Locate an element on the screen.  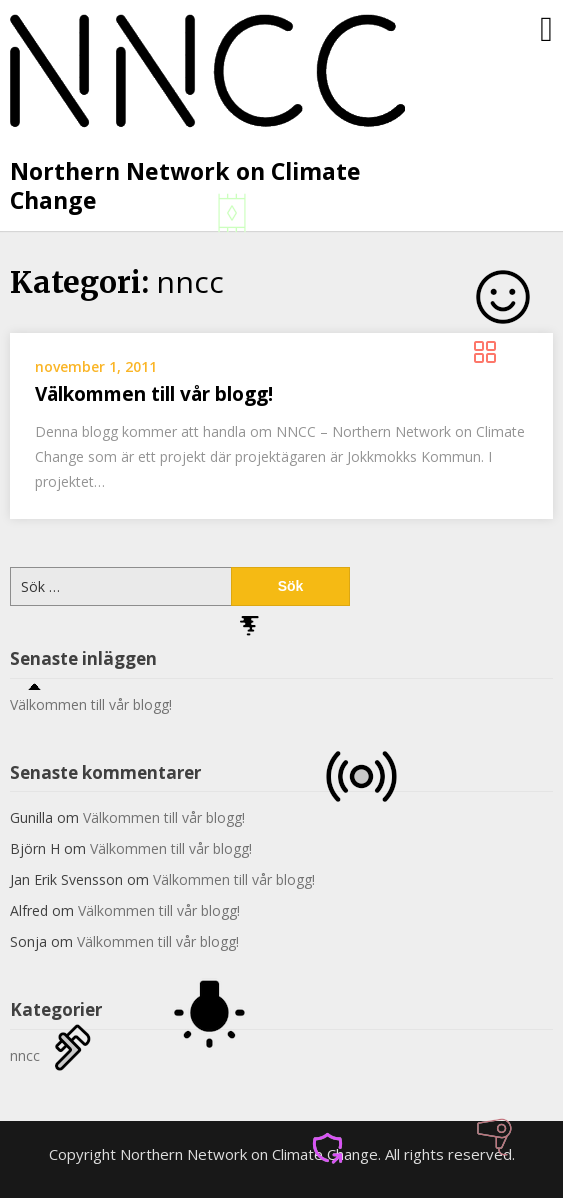
start a live broadcast or stream is located at coordinates (361, 776).